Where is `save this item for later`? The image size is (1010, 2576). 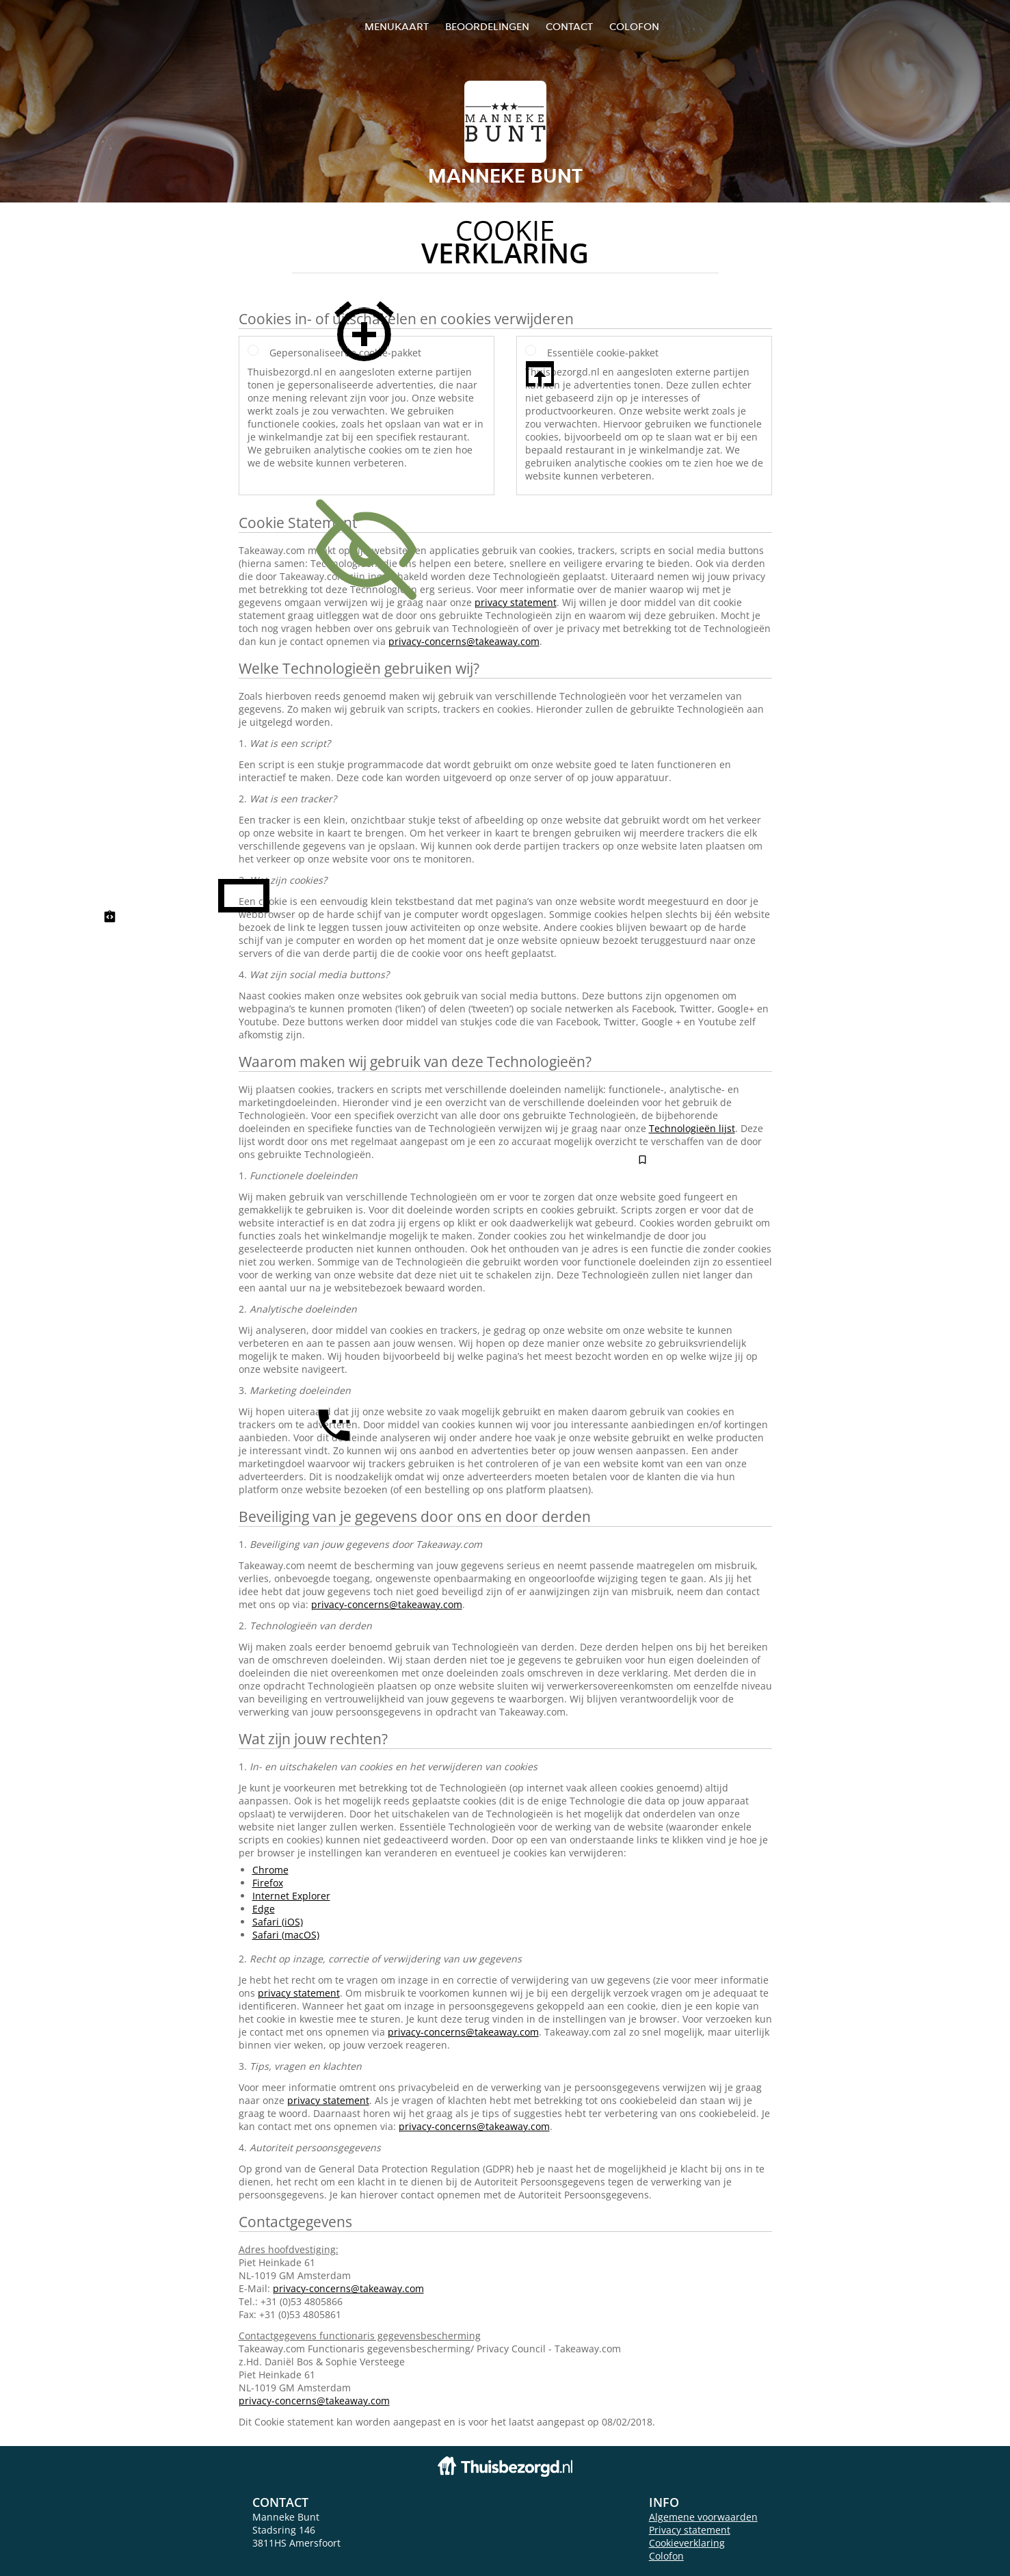
save this item for later is located at coordinates (642, 1159).